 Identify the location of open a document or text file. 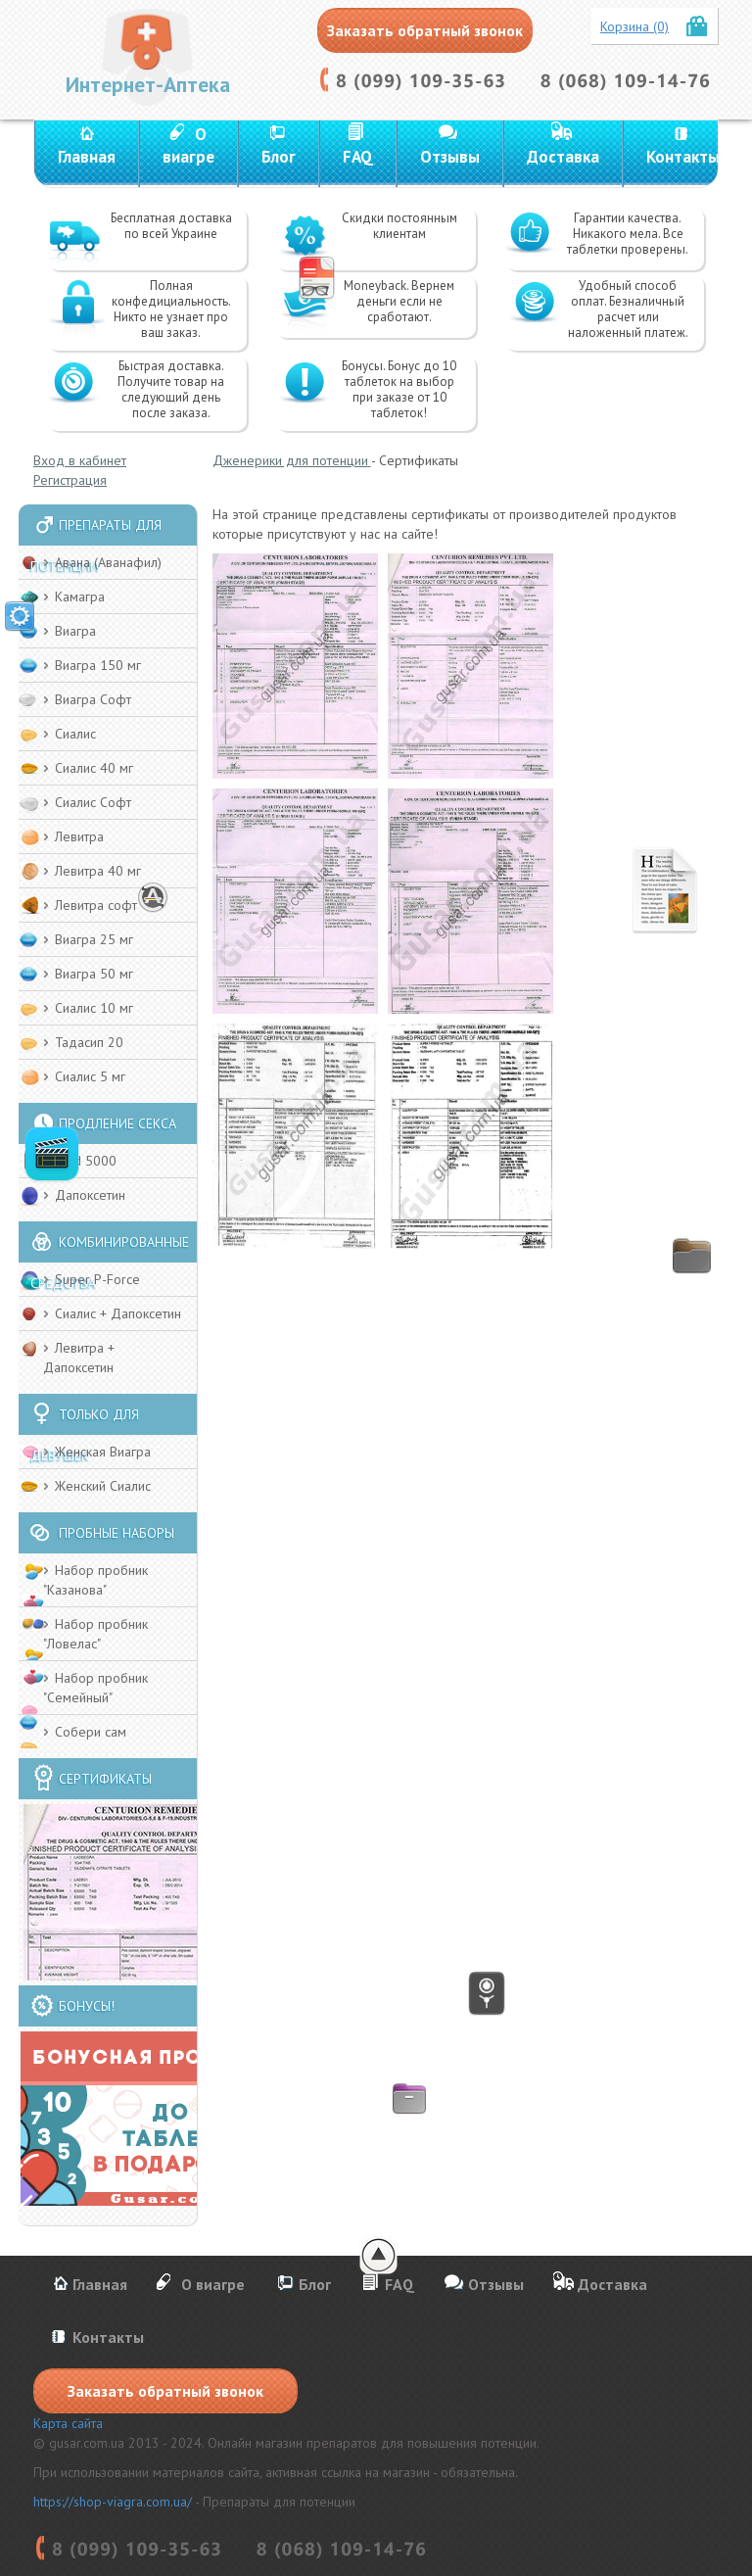
(665, 889).